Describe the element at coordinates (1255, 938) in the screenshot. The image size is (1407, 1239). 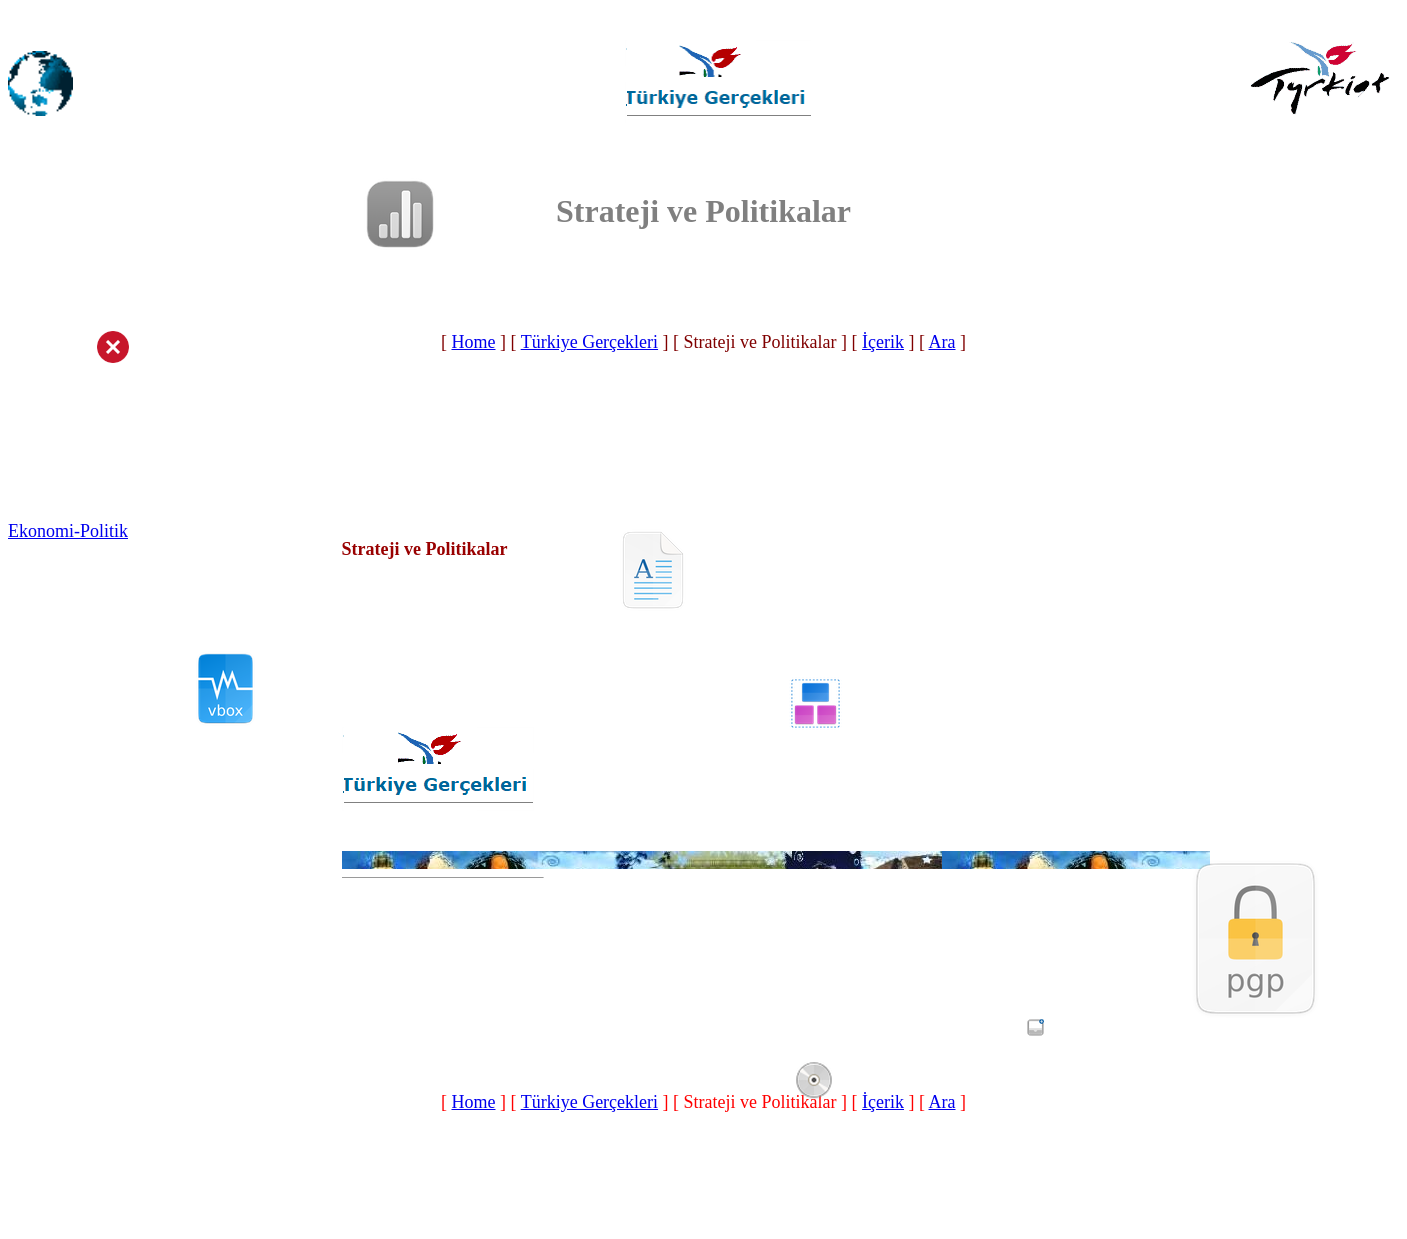
I see `a pgp-encrypted file` at that location.